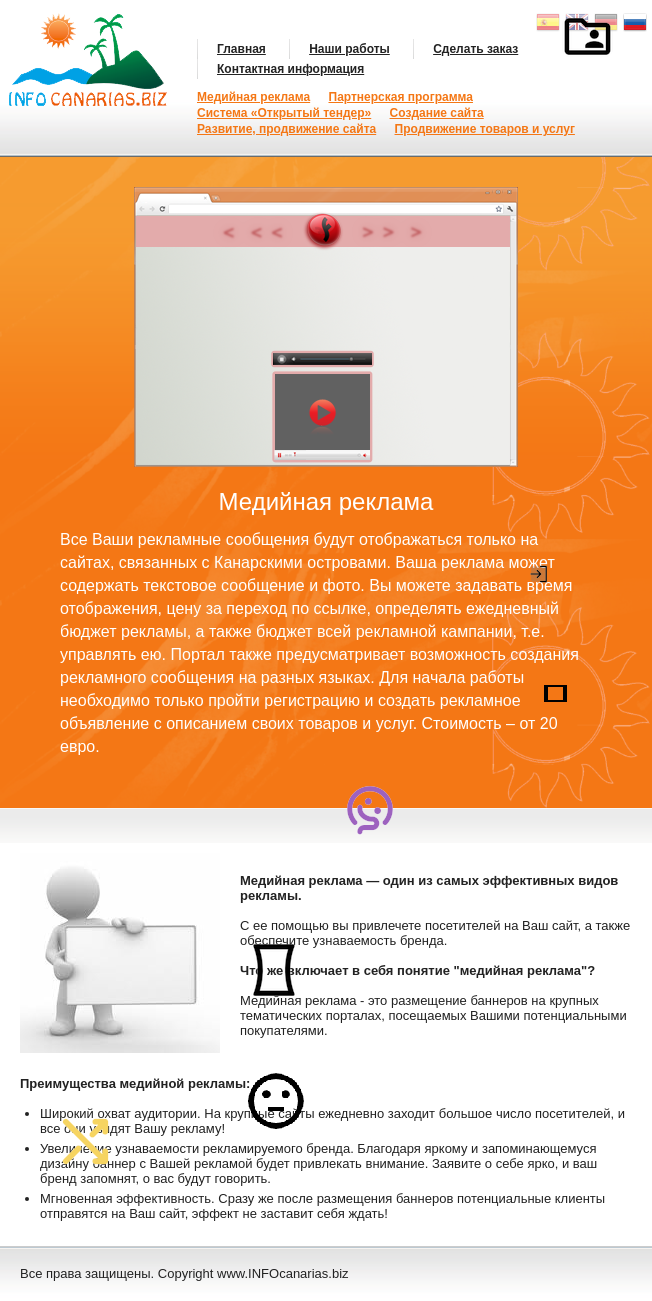  Describe the element at coordinates (274, 970) in the screenshot. I see `switch to vertical panorama mode` at that location.